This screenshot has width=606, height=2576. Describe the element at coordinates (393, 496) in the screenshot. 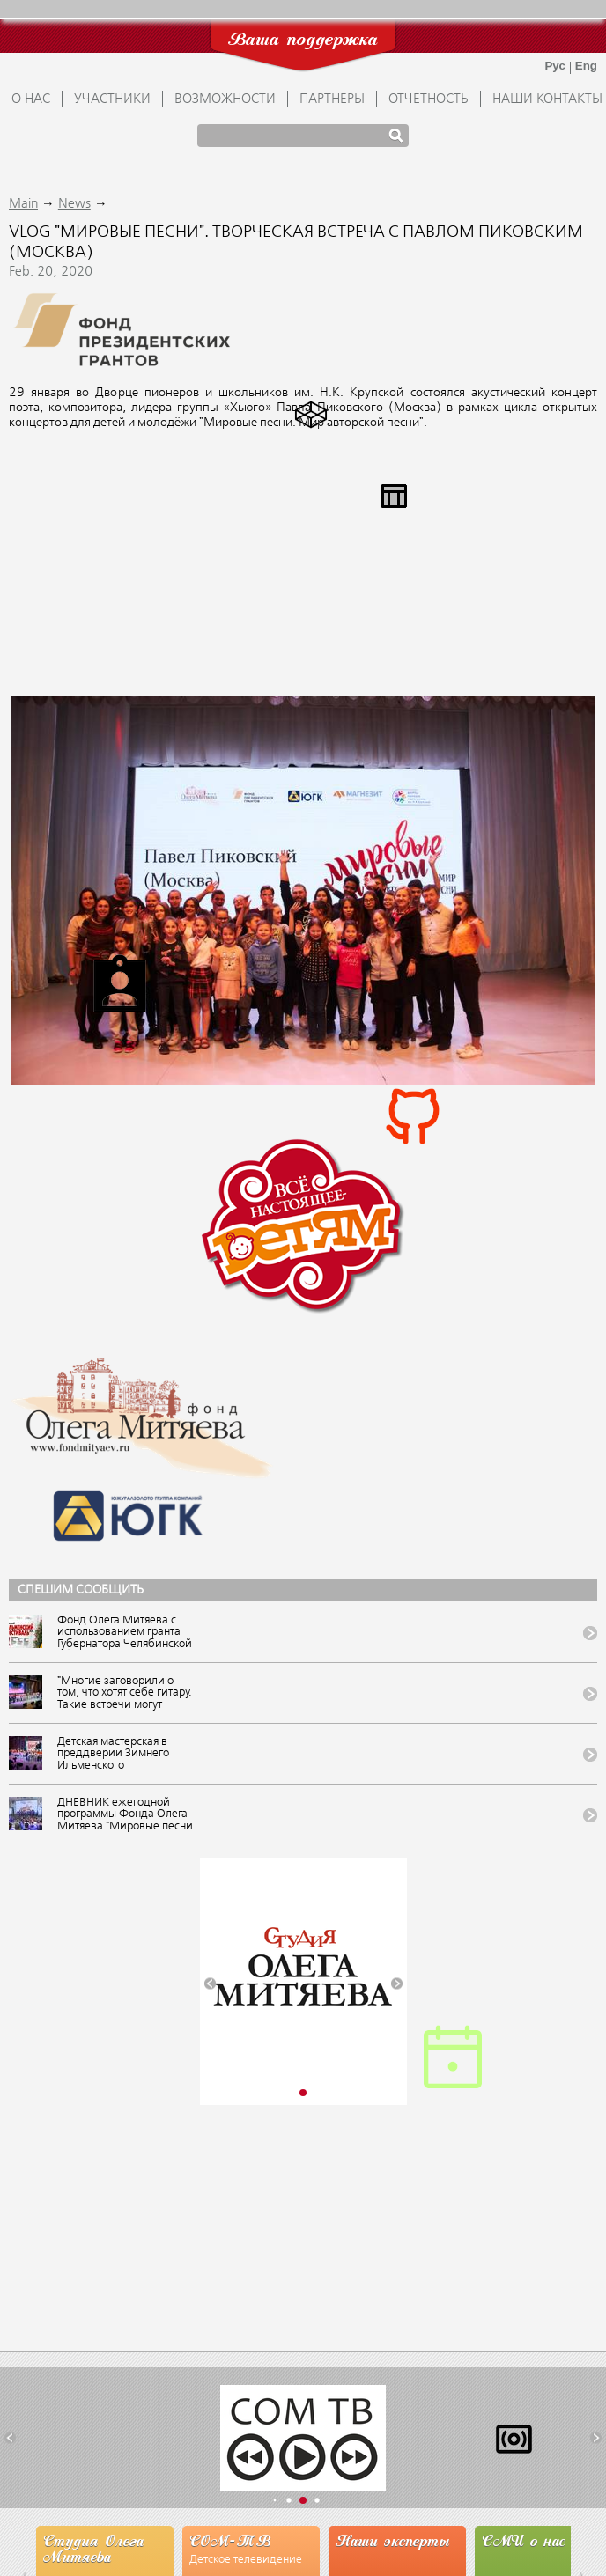

I see `view data in table format` at that location.